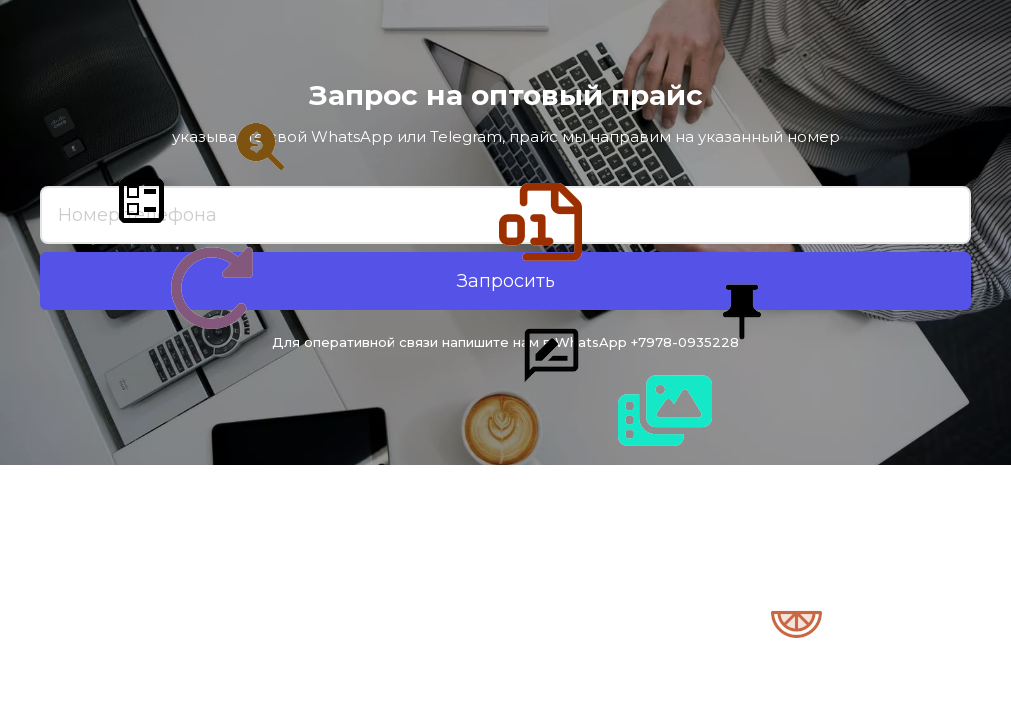  Describe the element at coordinates (742, 312) in the screenshot. I see `pin item to keep it visible` at that location.